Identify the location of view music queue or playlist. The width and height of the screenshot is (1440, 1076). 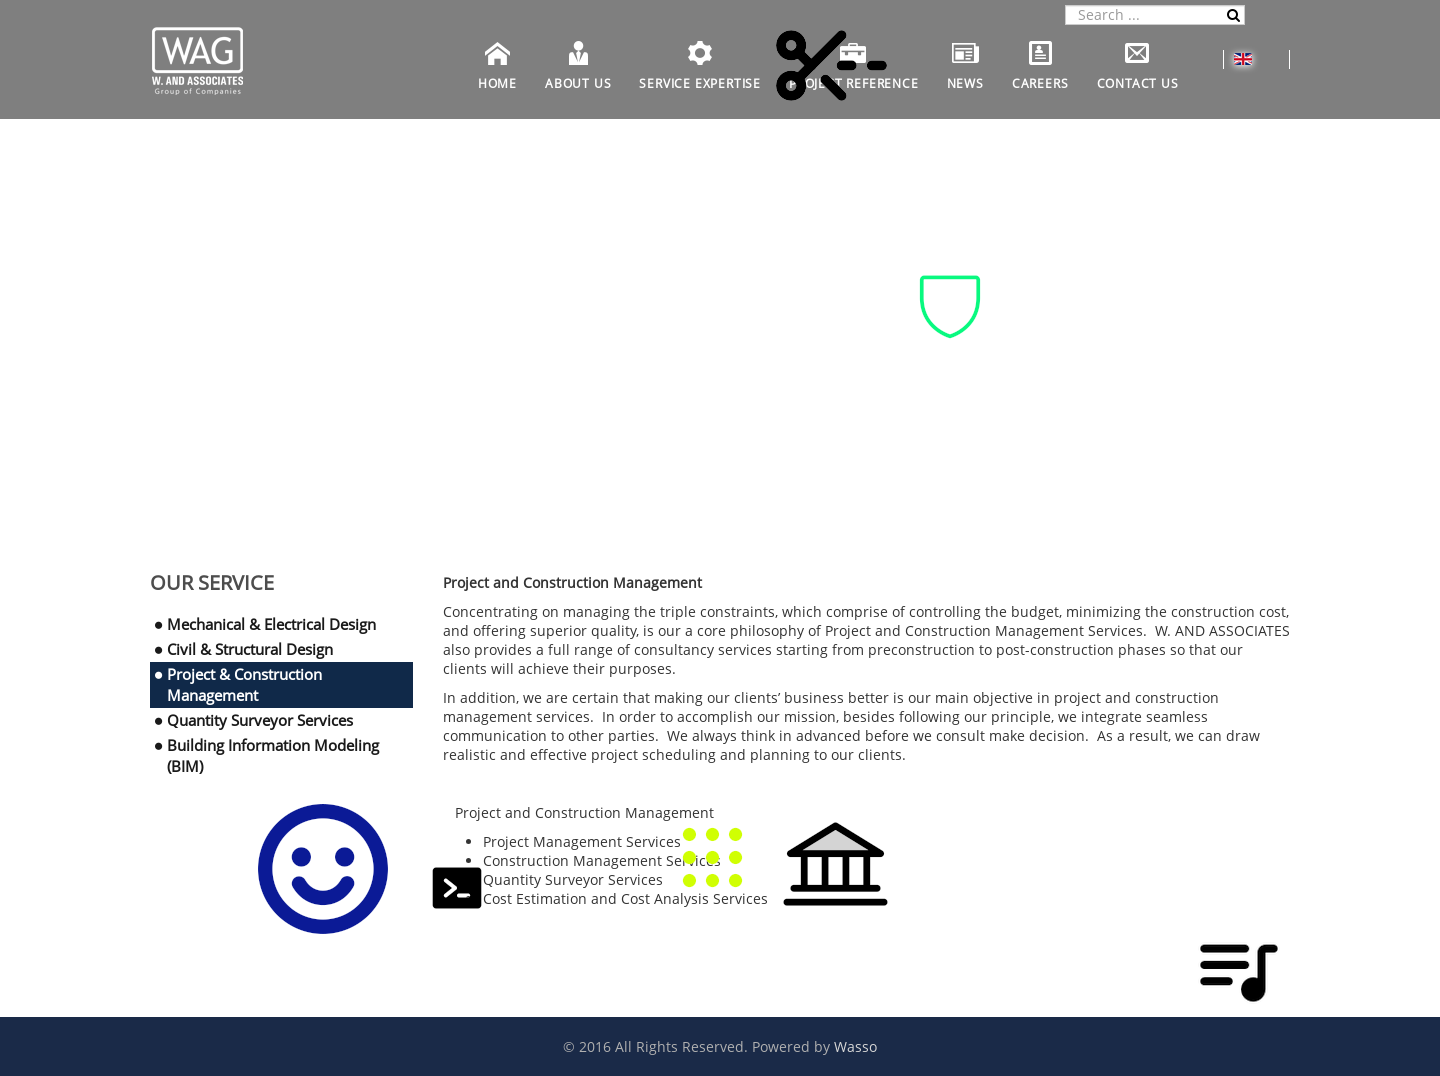
(1237, 969).